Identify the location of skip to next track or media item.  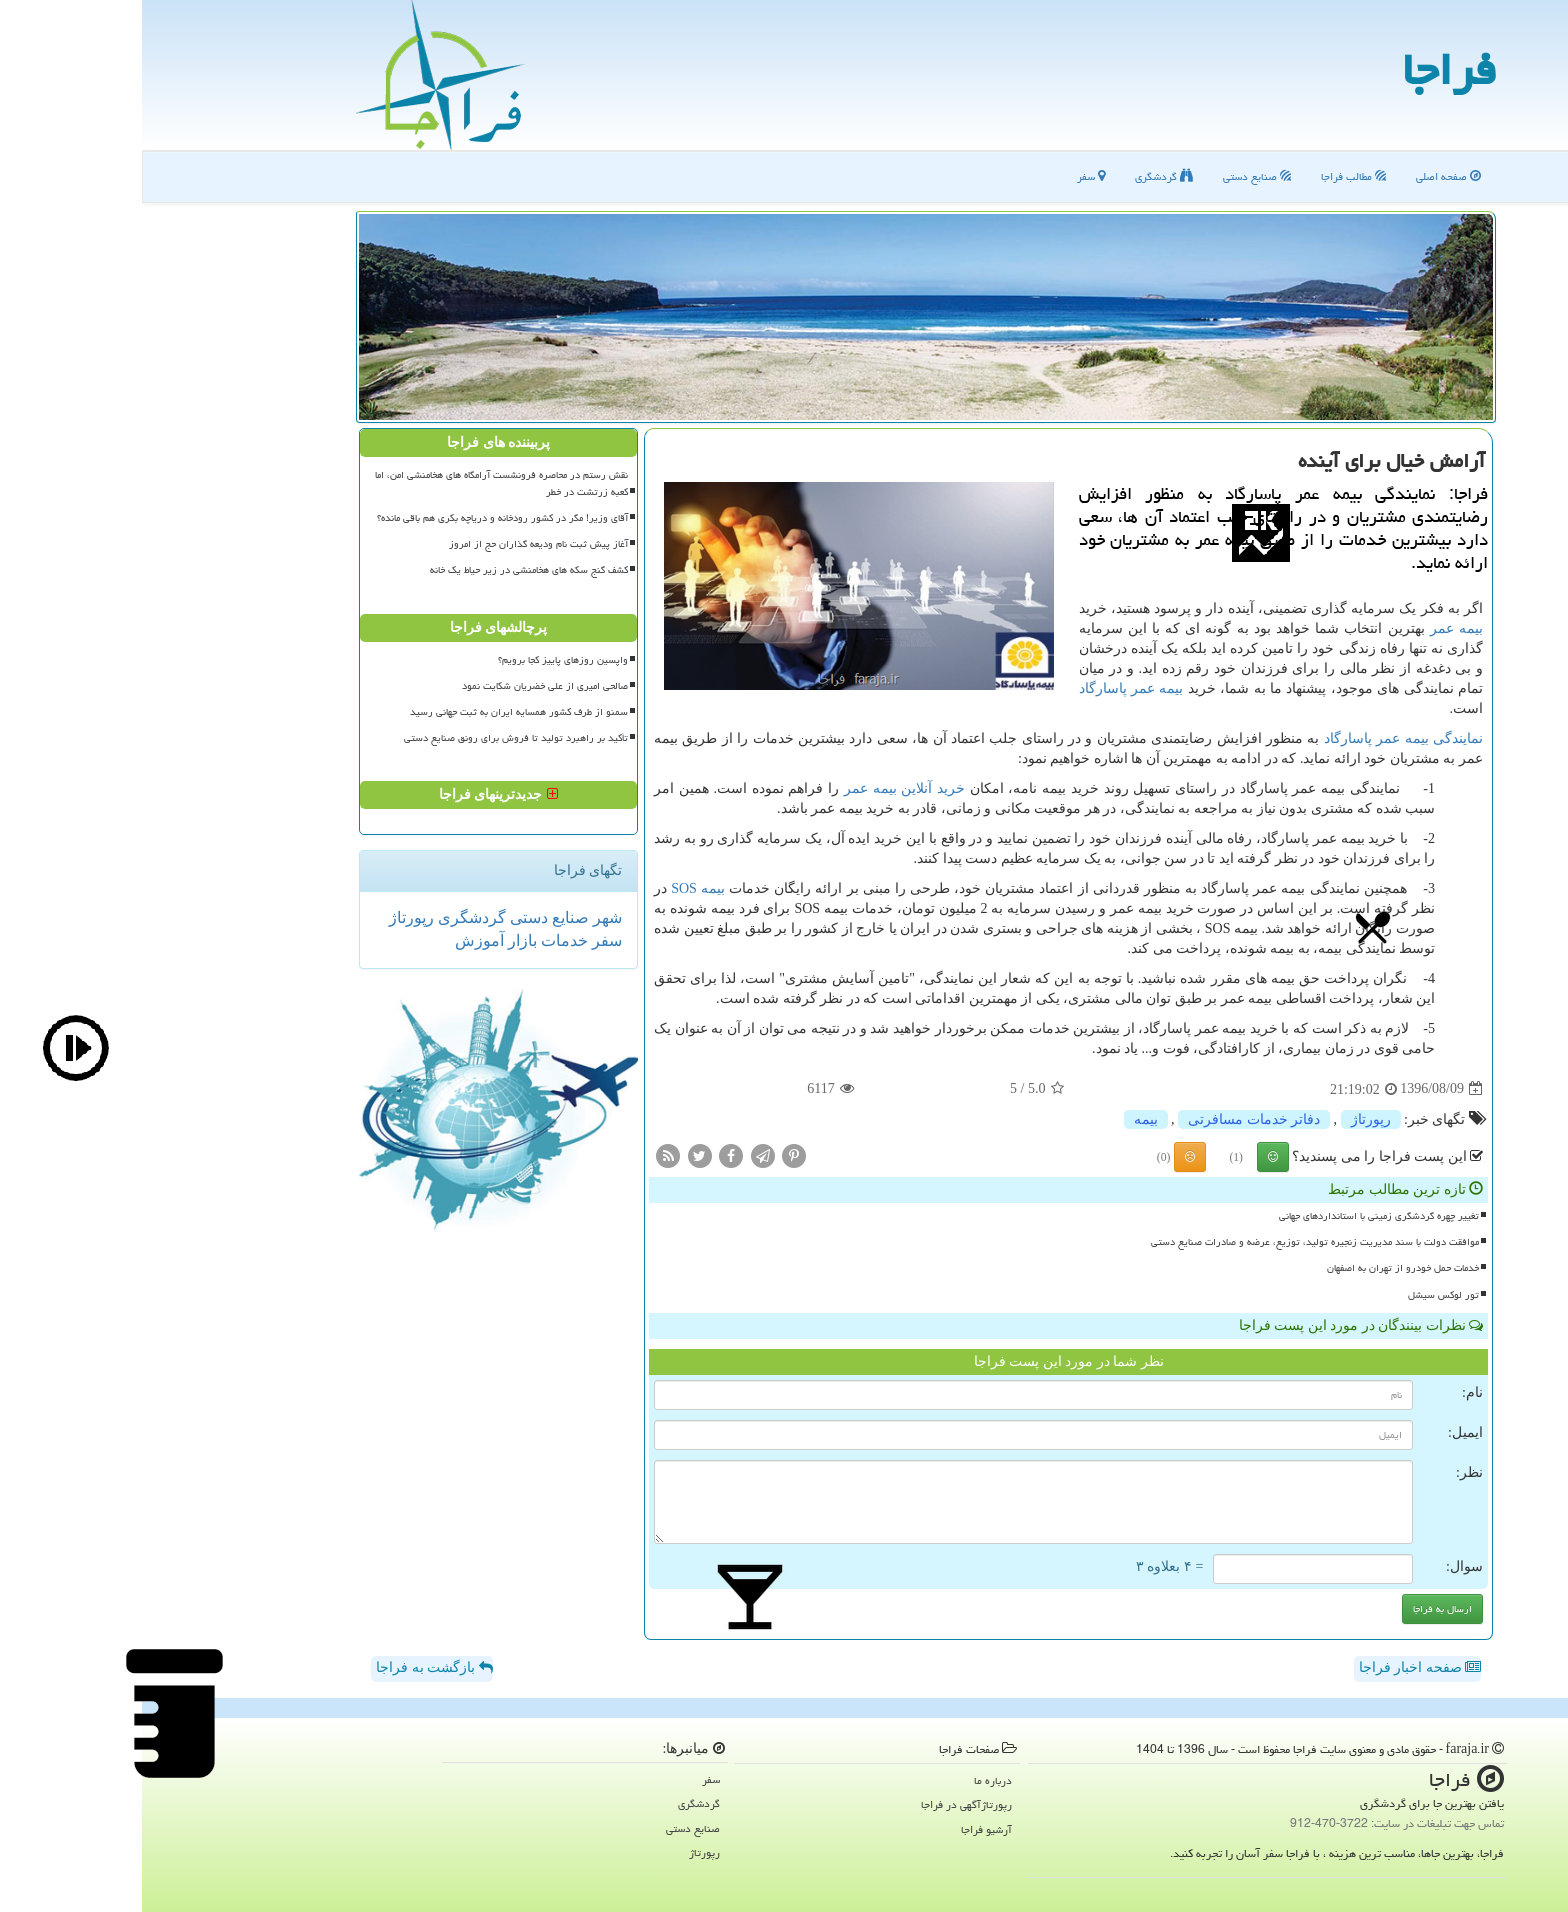
(76, 1048).